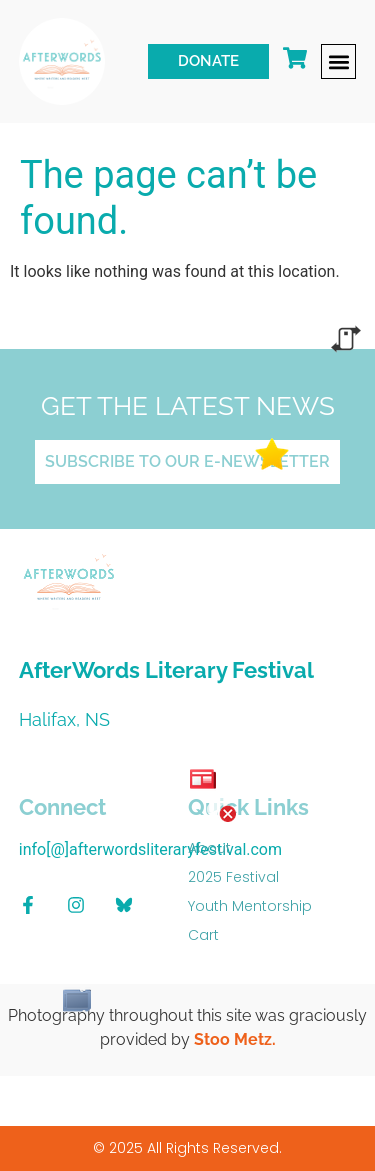 This screenshot has width=375, height=1171. What do you see at coordinates (203, 779) in the screenshot?
I see `open the news app` at bounding box center [203, 779].